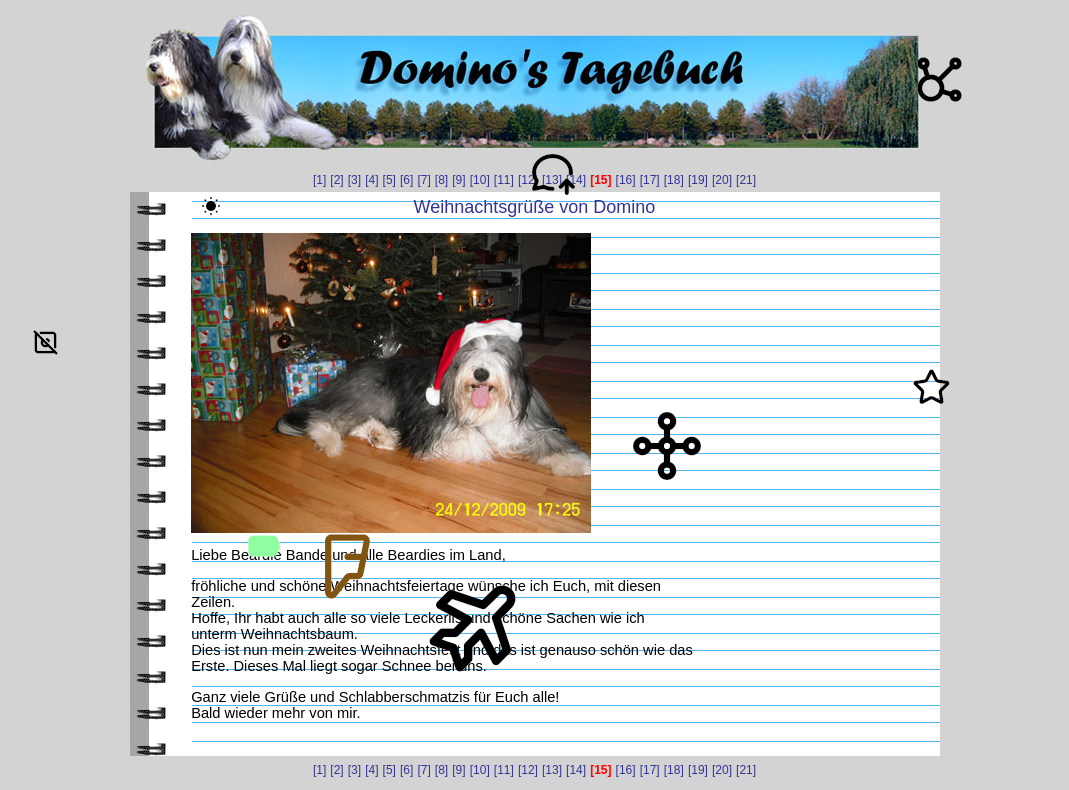 Image resolution: width=1069 pixels, height=790 pixels. What do you see at coordinates (552, 172) in the screenshot?
I see `send a message` at bounding box center [552, 172].